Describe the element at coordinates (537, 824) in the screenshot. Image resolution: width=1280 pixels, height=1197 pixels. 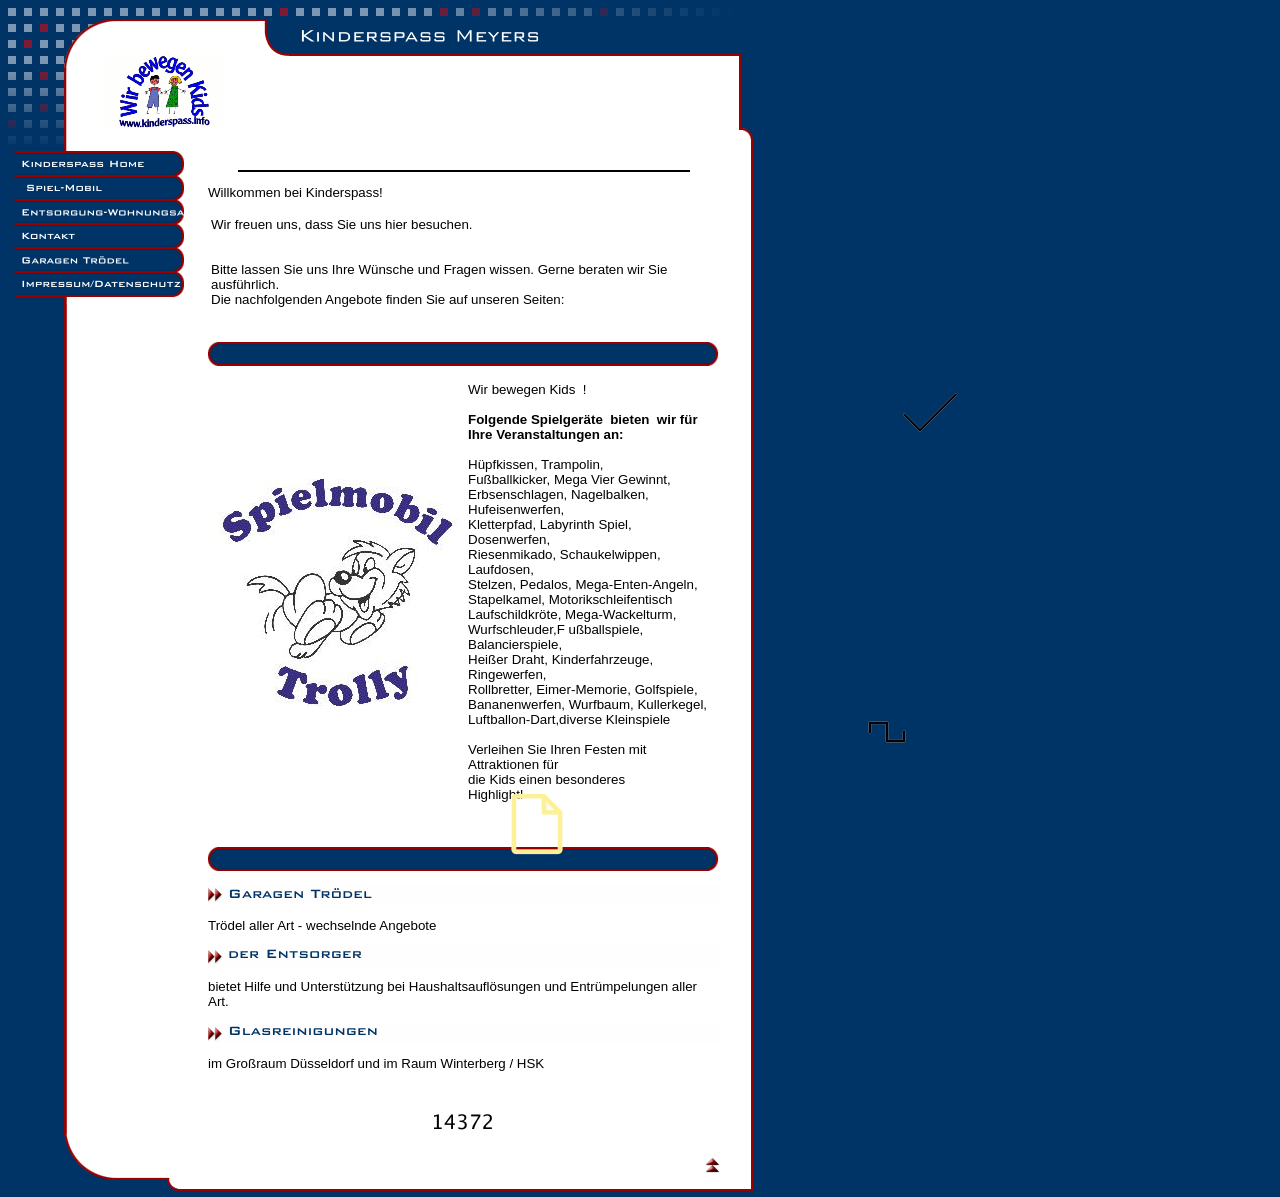
I see `view or open a document` at that location.